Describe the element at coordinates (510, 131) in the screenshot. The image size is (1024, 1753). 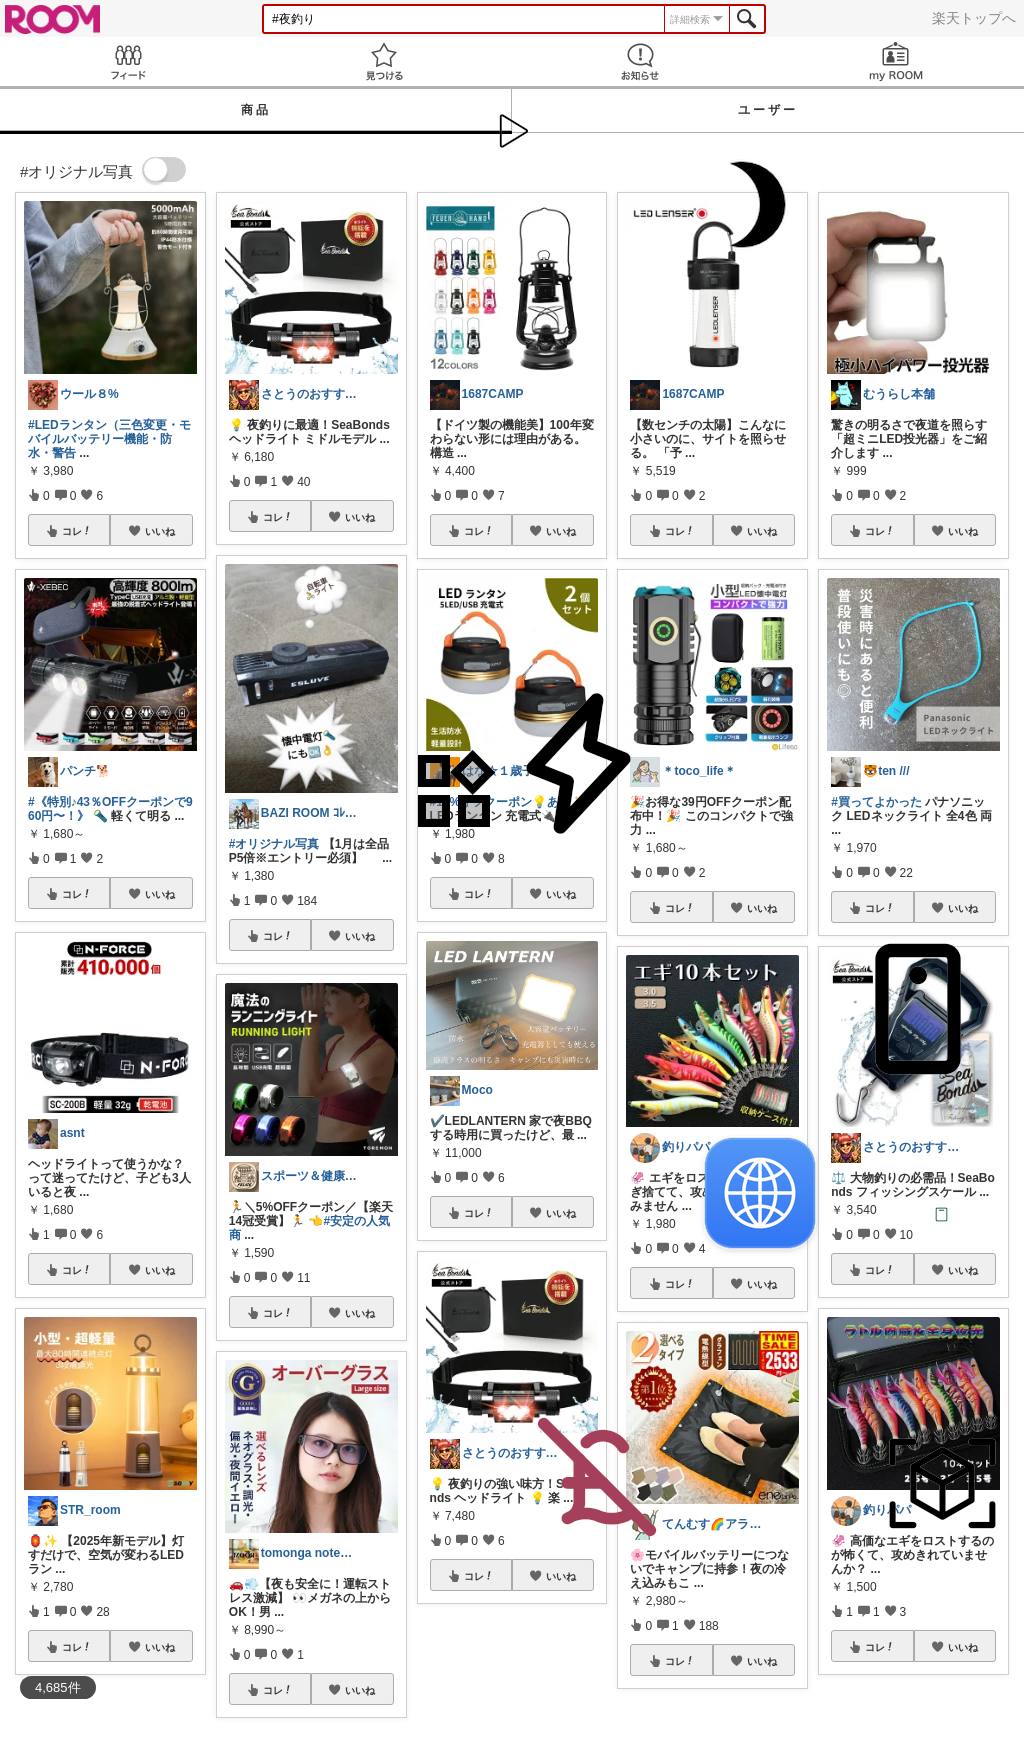
I see `start playing media content` at that location.